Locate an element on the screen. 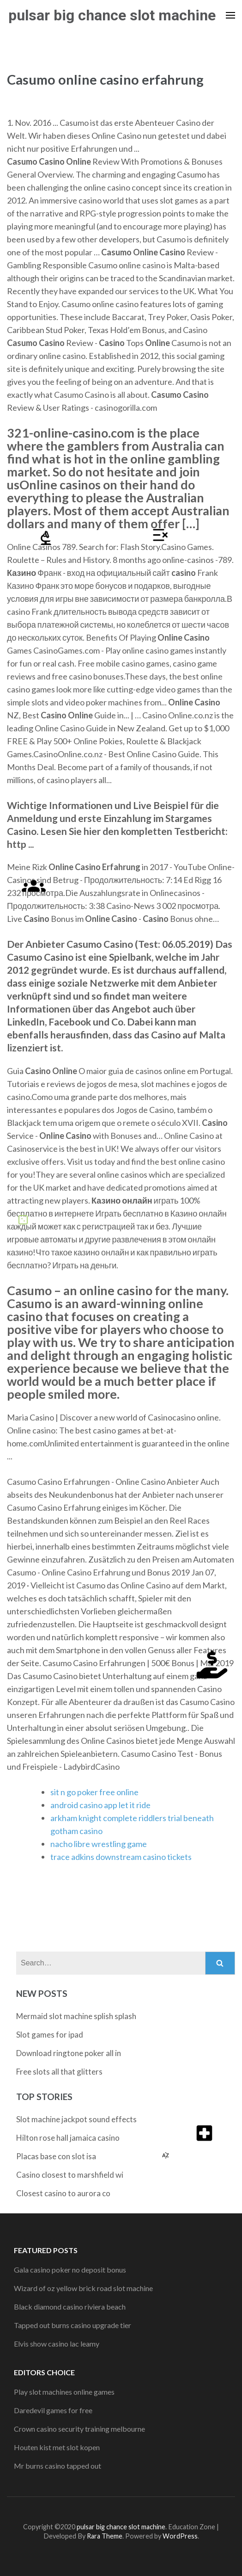  view or manage groups is located at coordinates (34, 886).